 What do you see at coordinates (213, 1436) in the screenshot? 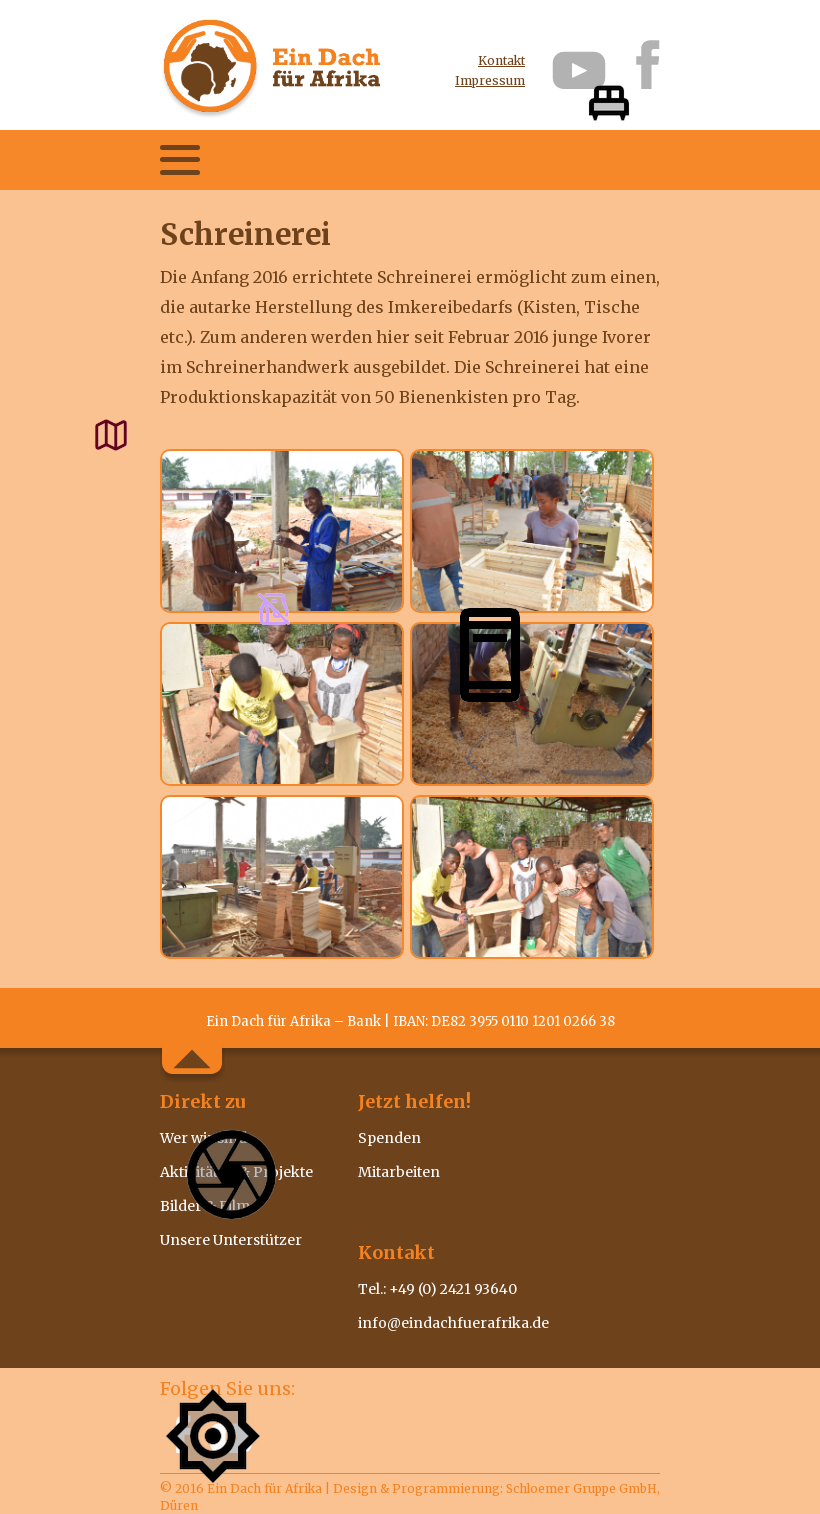
I see `adjust screen brightness settings` at bounding box center [213, 1436].